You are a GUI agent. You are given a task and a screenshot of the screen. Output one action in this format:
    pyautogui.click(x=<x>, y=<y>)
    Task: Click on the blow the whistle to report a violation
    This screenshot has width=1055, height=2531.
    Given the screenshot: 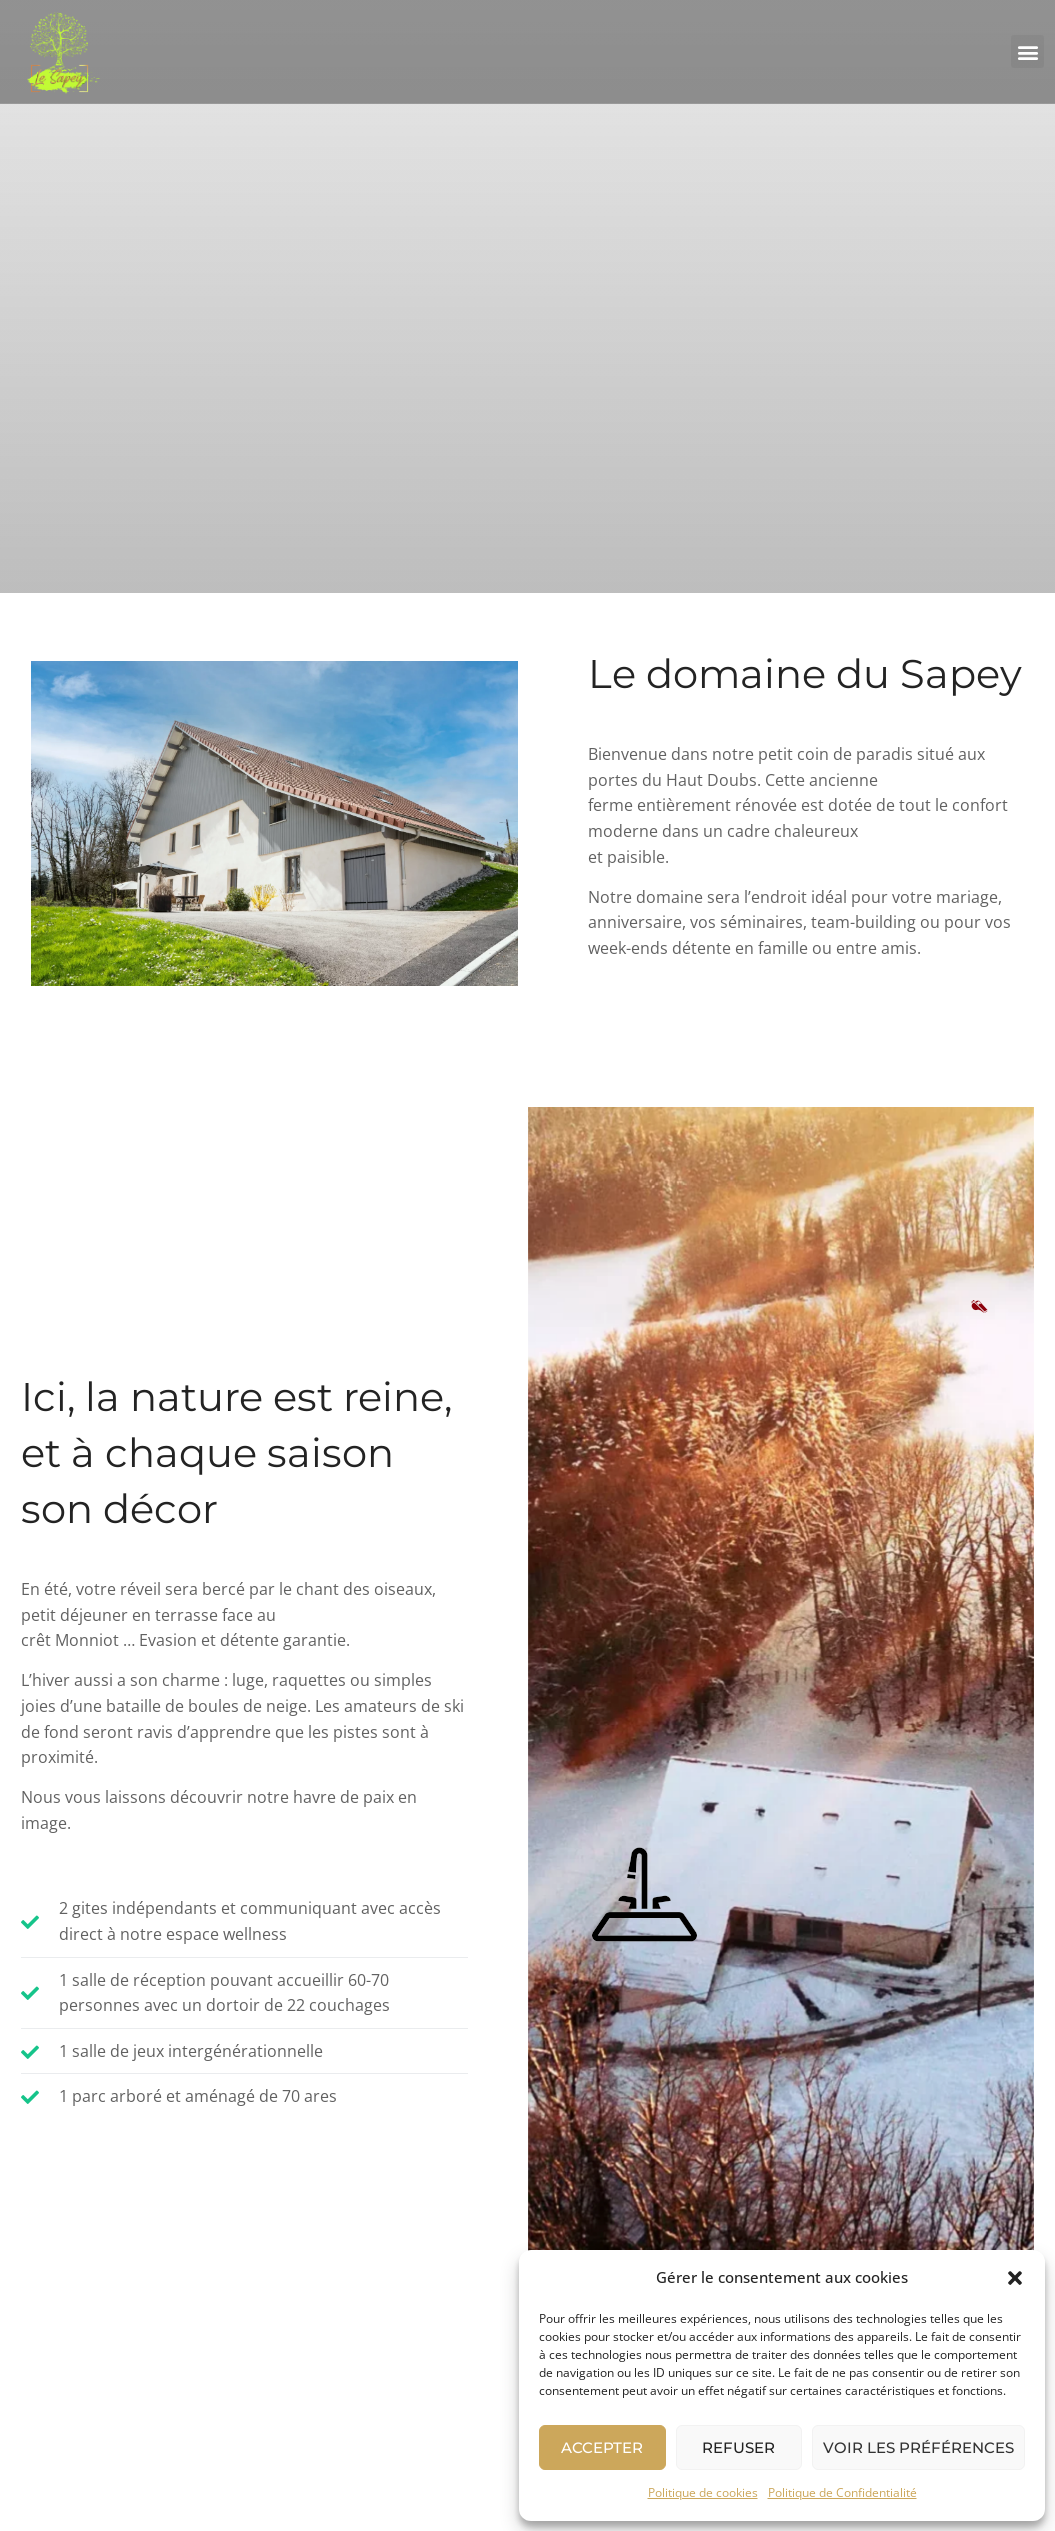 What is the action you would take?
    pyautogui.click(x=979, y=1306)
    